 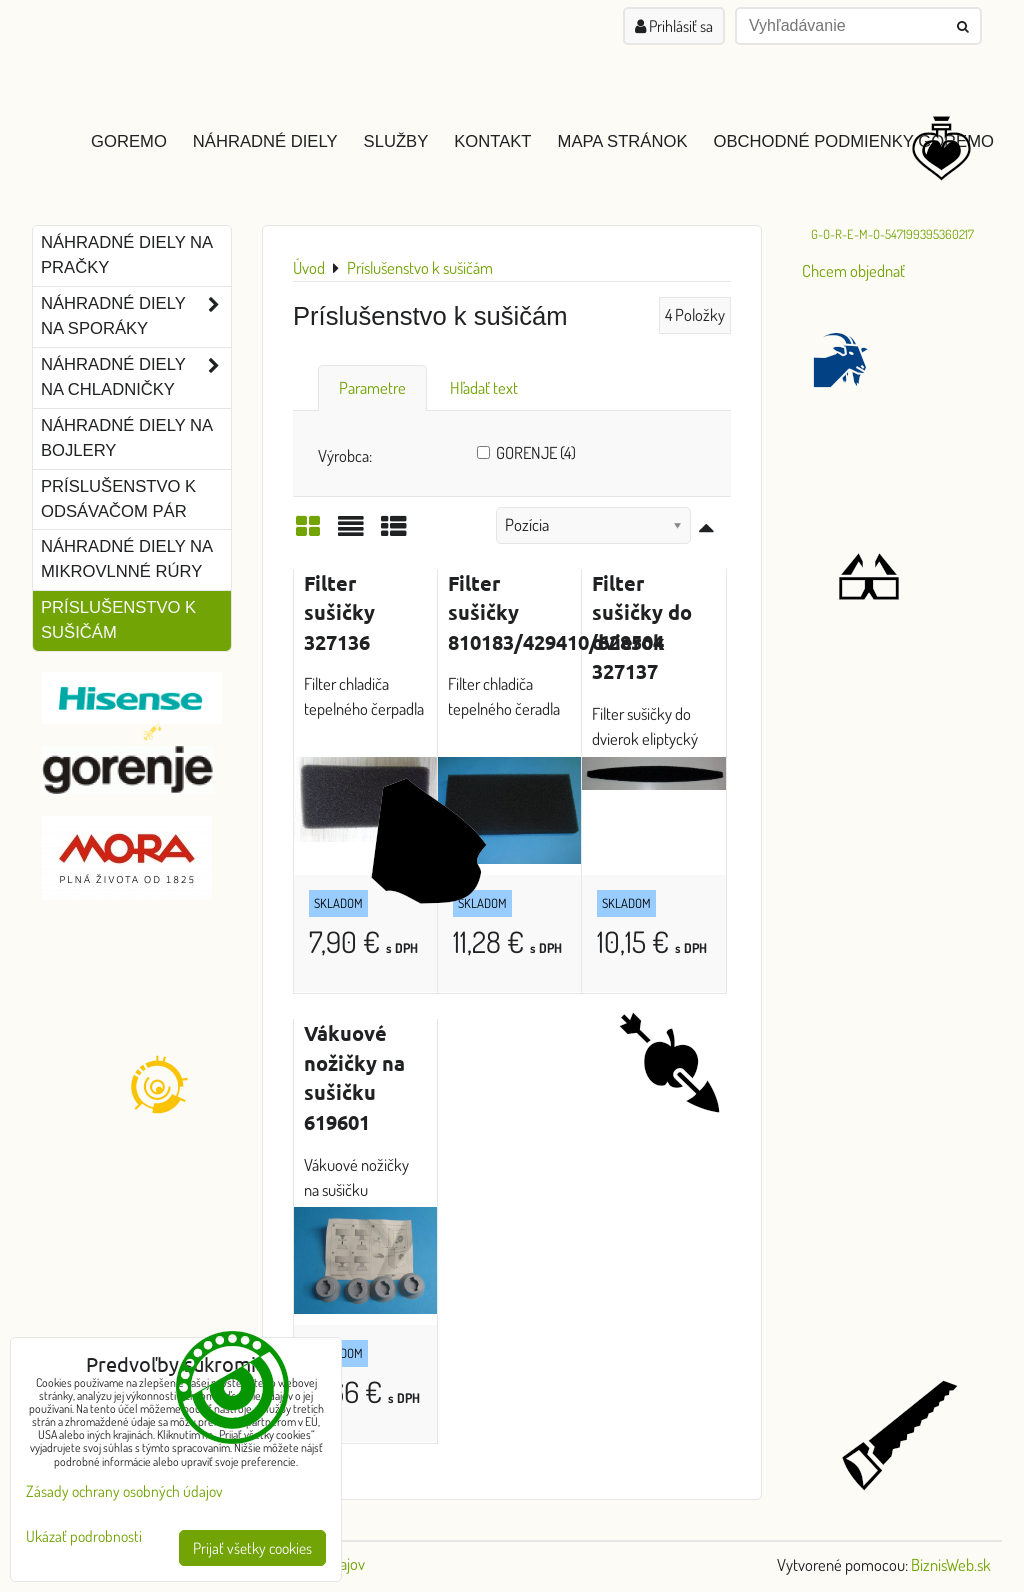 What do you see at coordinates (152, 731) in the screenshot?
I see `indicates a medical test or blood sample` at bounding box center [152, 731].